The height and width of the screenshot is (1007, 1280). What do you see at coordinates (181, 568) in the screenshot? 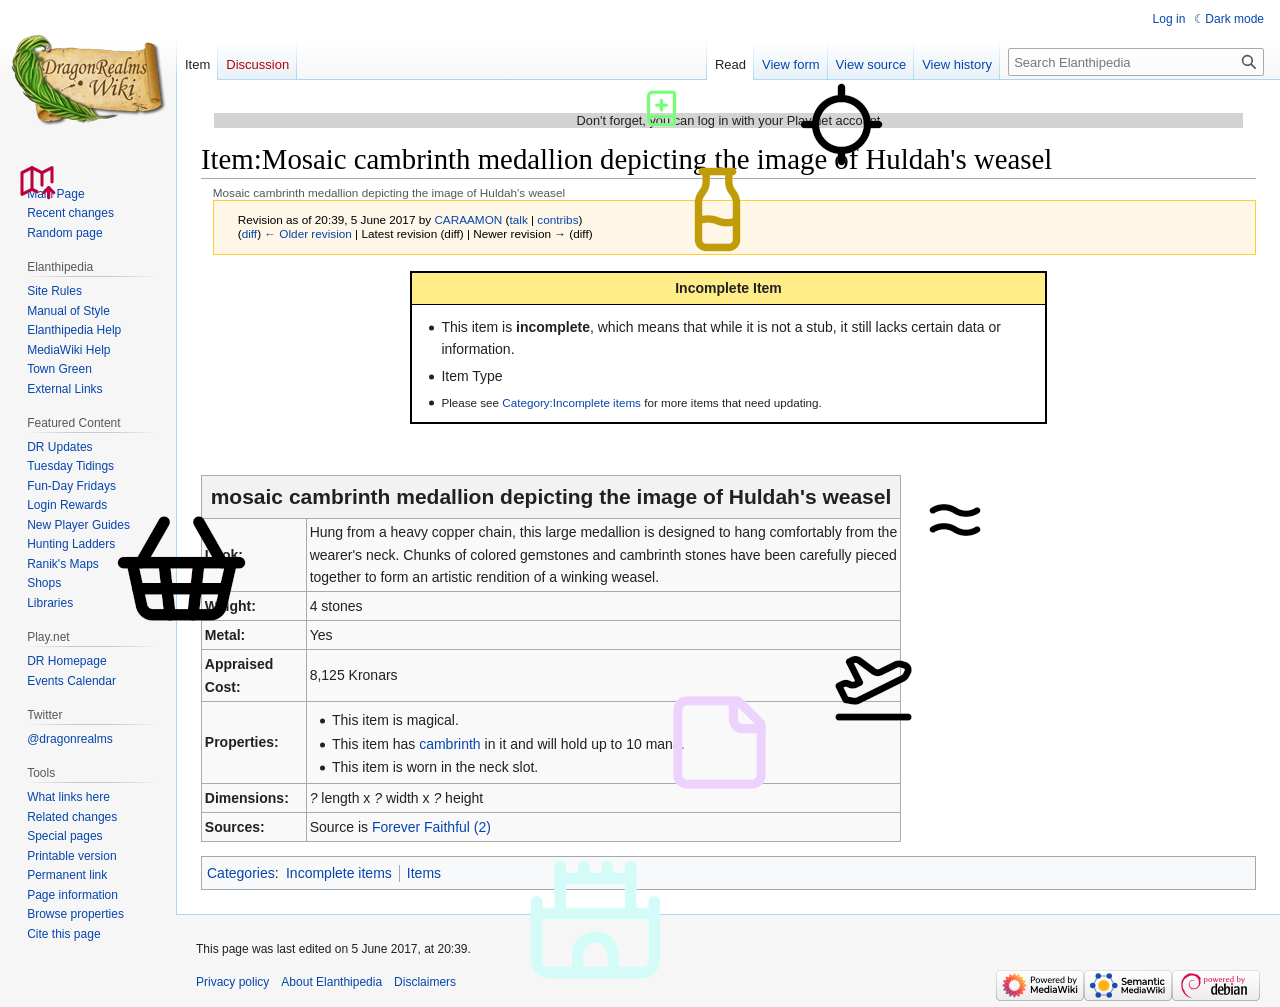
I see `view your shopping basket` at bounding box center [181, 568].